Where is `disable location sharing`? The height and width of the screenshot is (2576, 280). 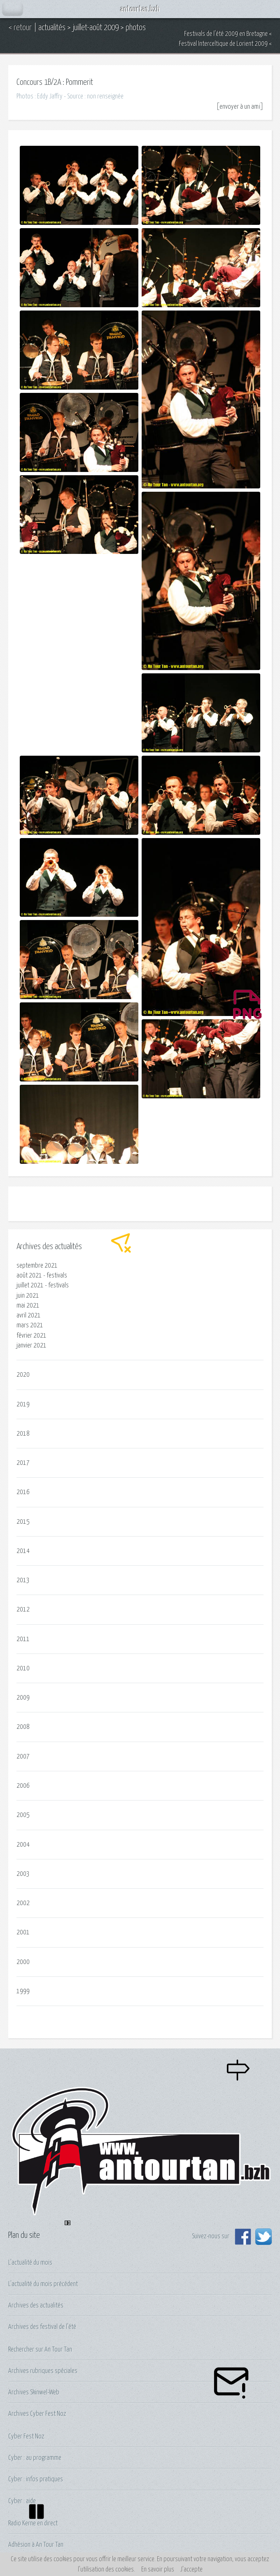
disable location sharing is located at coordinates (121, 1242).